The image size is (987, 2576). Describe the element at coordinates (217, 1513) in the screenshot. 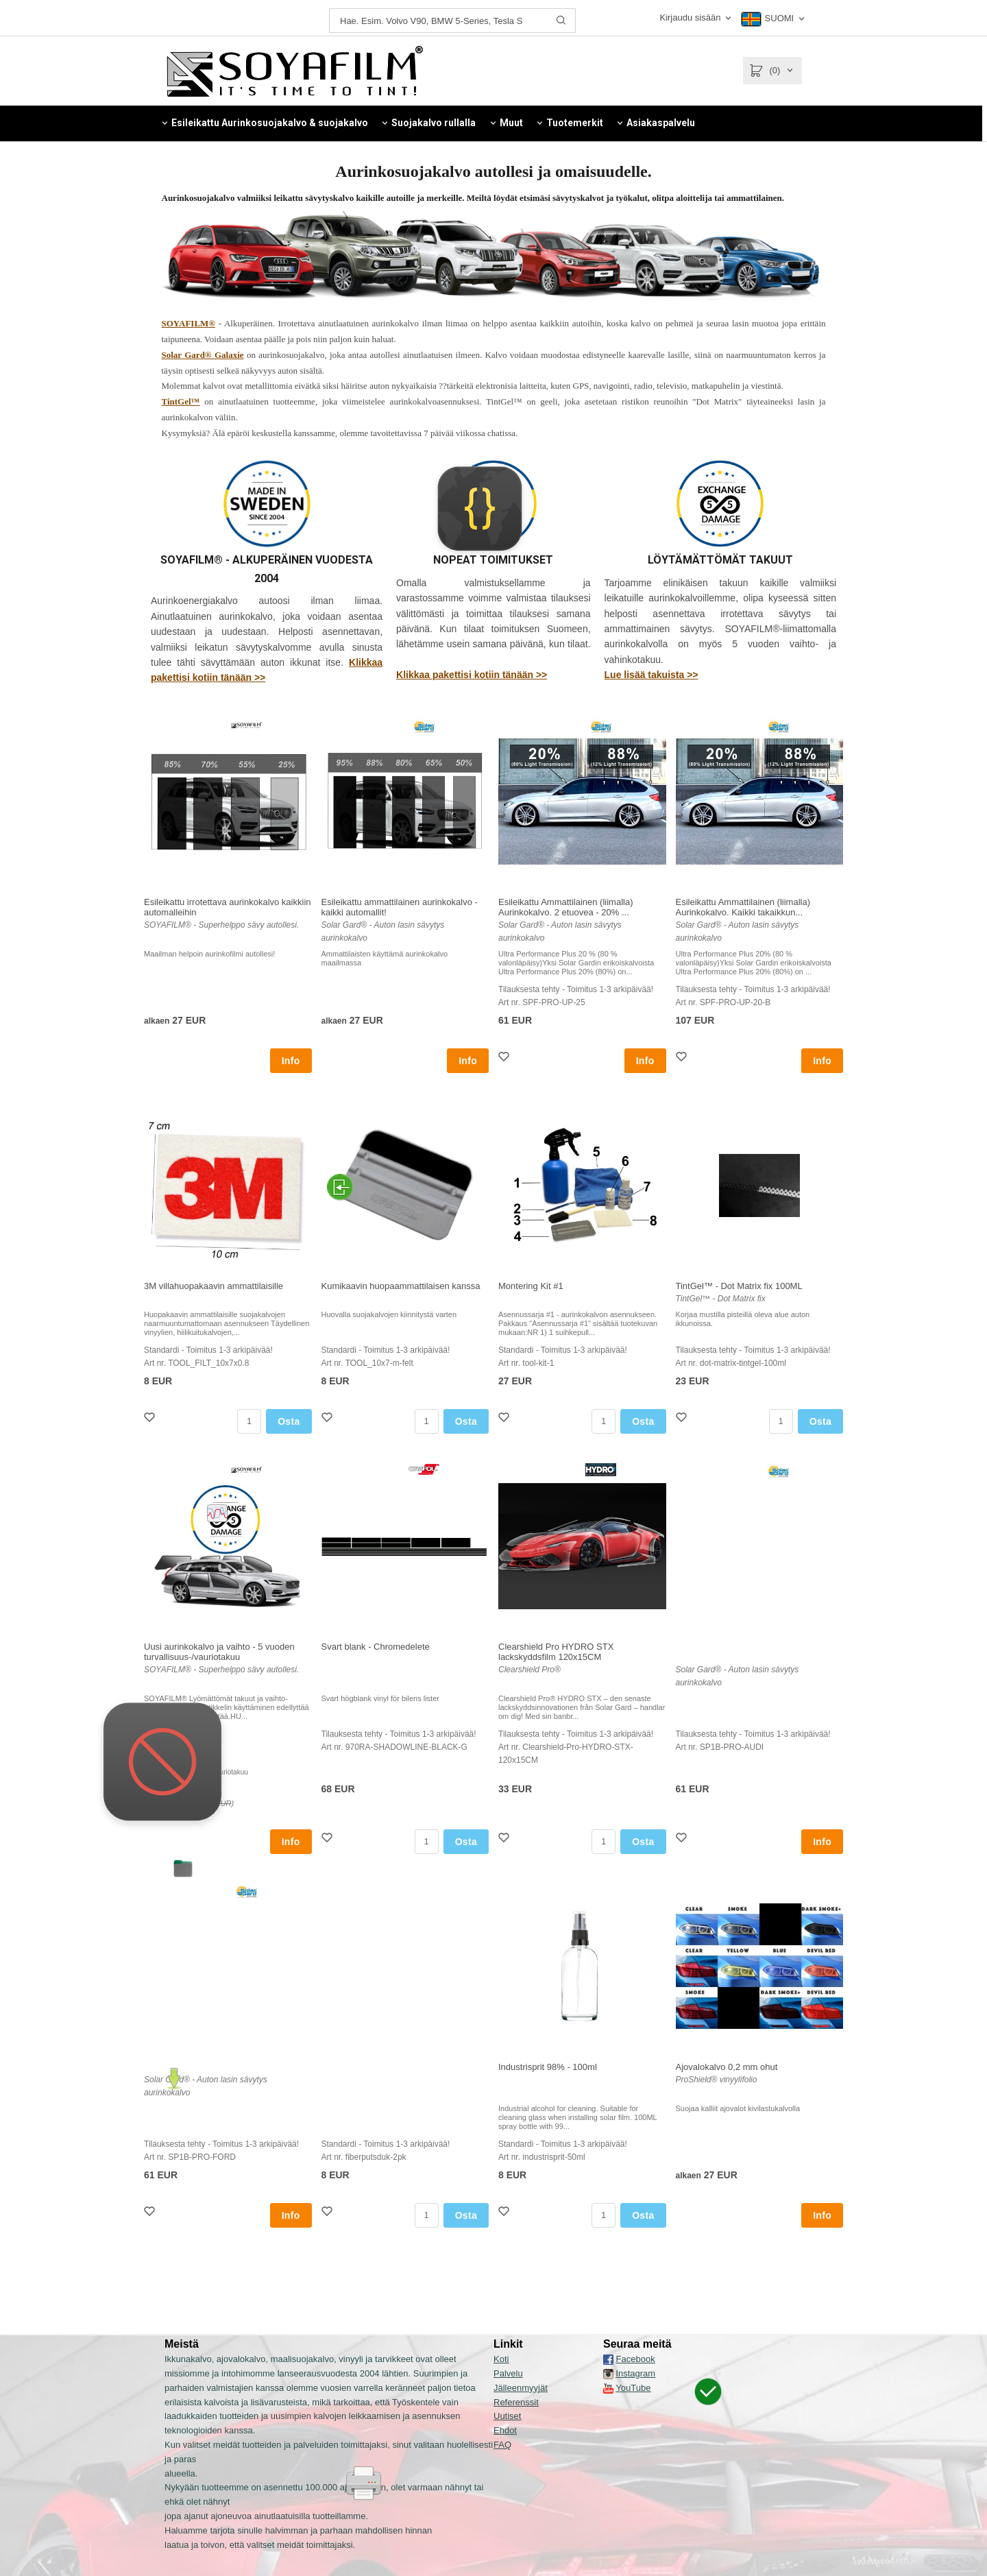

I see `open power statistics app` at that location.